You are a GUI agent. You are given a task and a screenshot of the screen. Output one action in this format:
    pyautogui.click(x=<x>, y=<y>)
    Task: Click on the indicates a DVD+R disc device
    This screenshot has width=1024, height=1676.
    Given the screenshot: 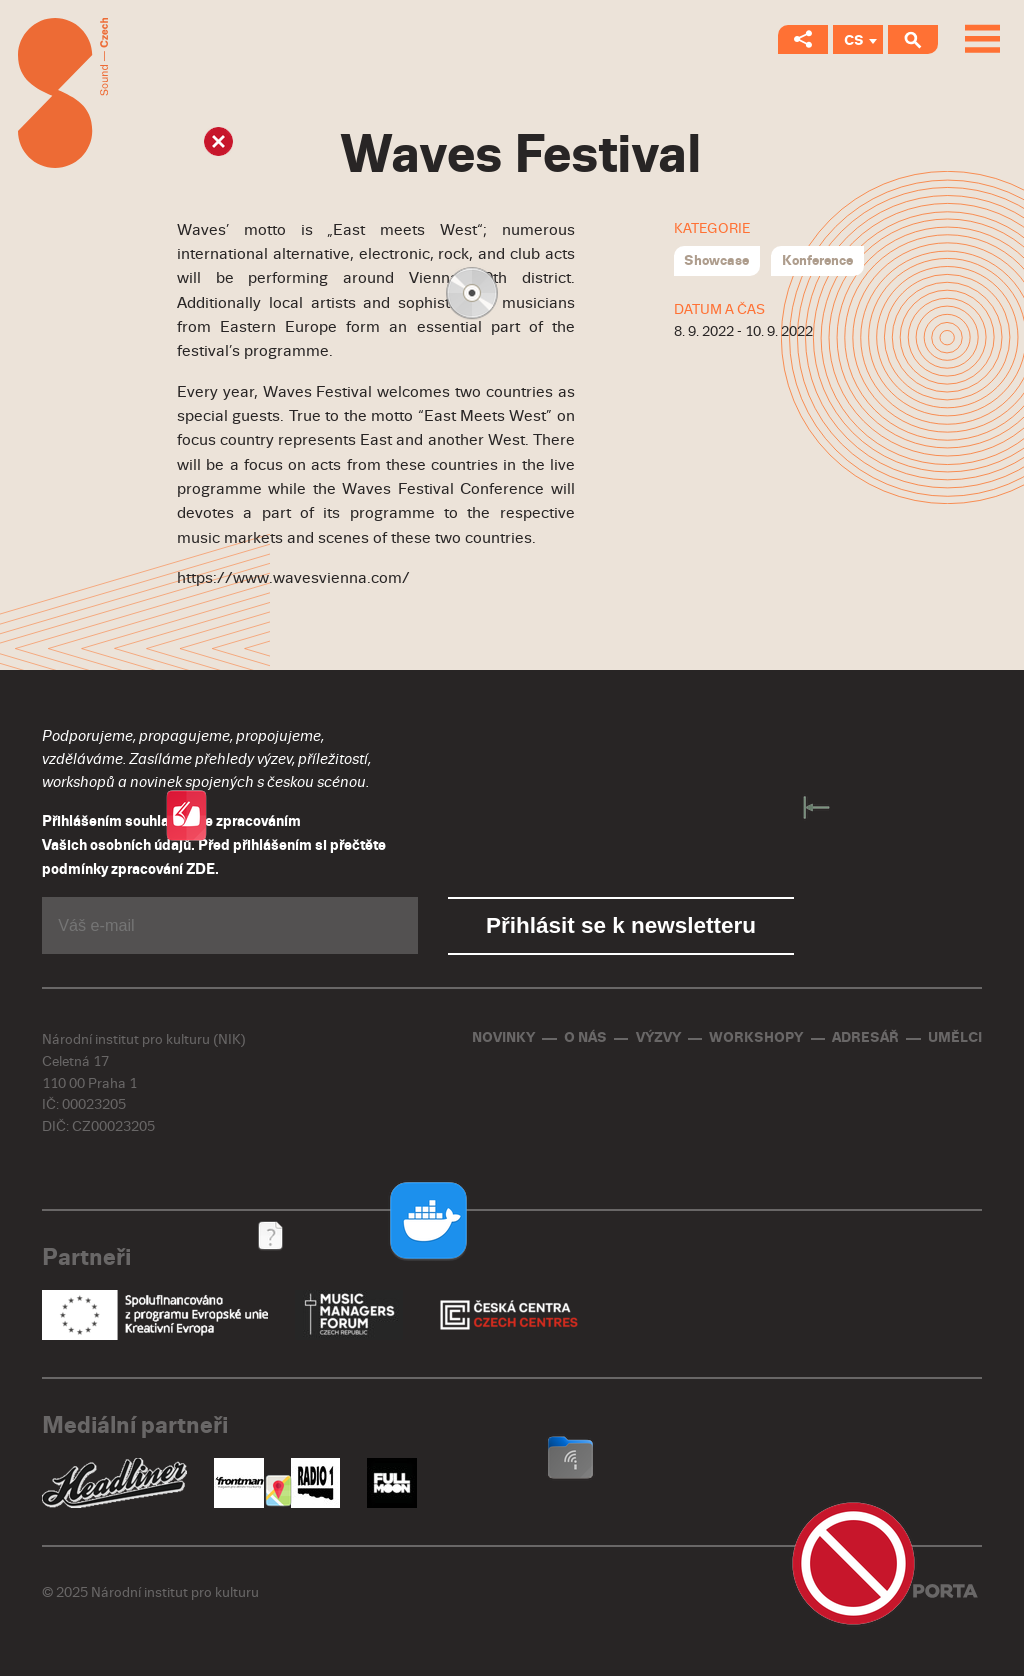 What is the action you would take?
    pyautogui.click(x=472, y=293)
    